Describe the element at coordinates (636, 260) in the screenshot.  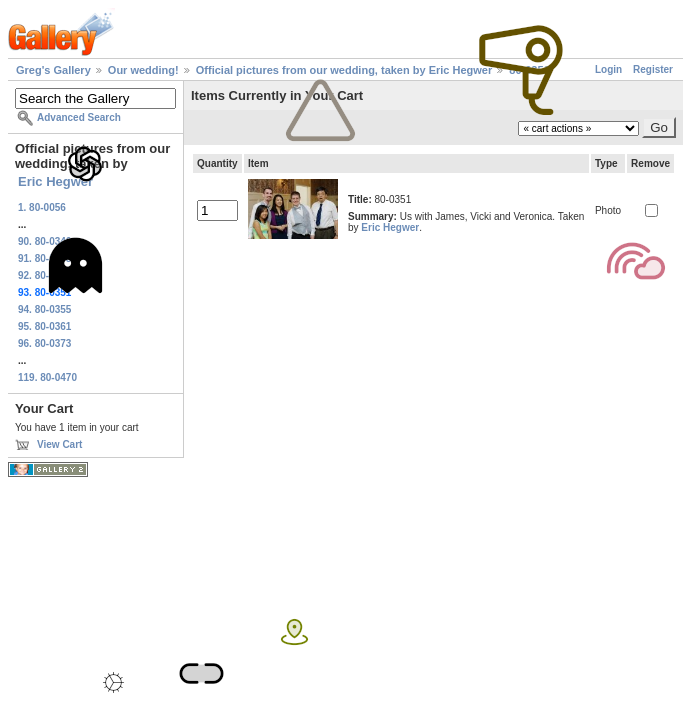
I see `weather forecast showing partly cloudy with rainbow` at that location.